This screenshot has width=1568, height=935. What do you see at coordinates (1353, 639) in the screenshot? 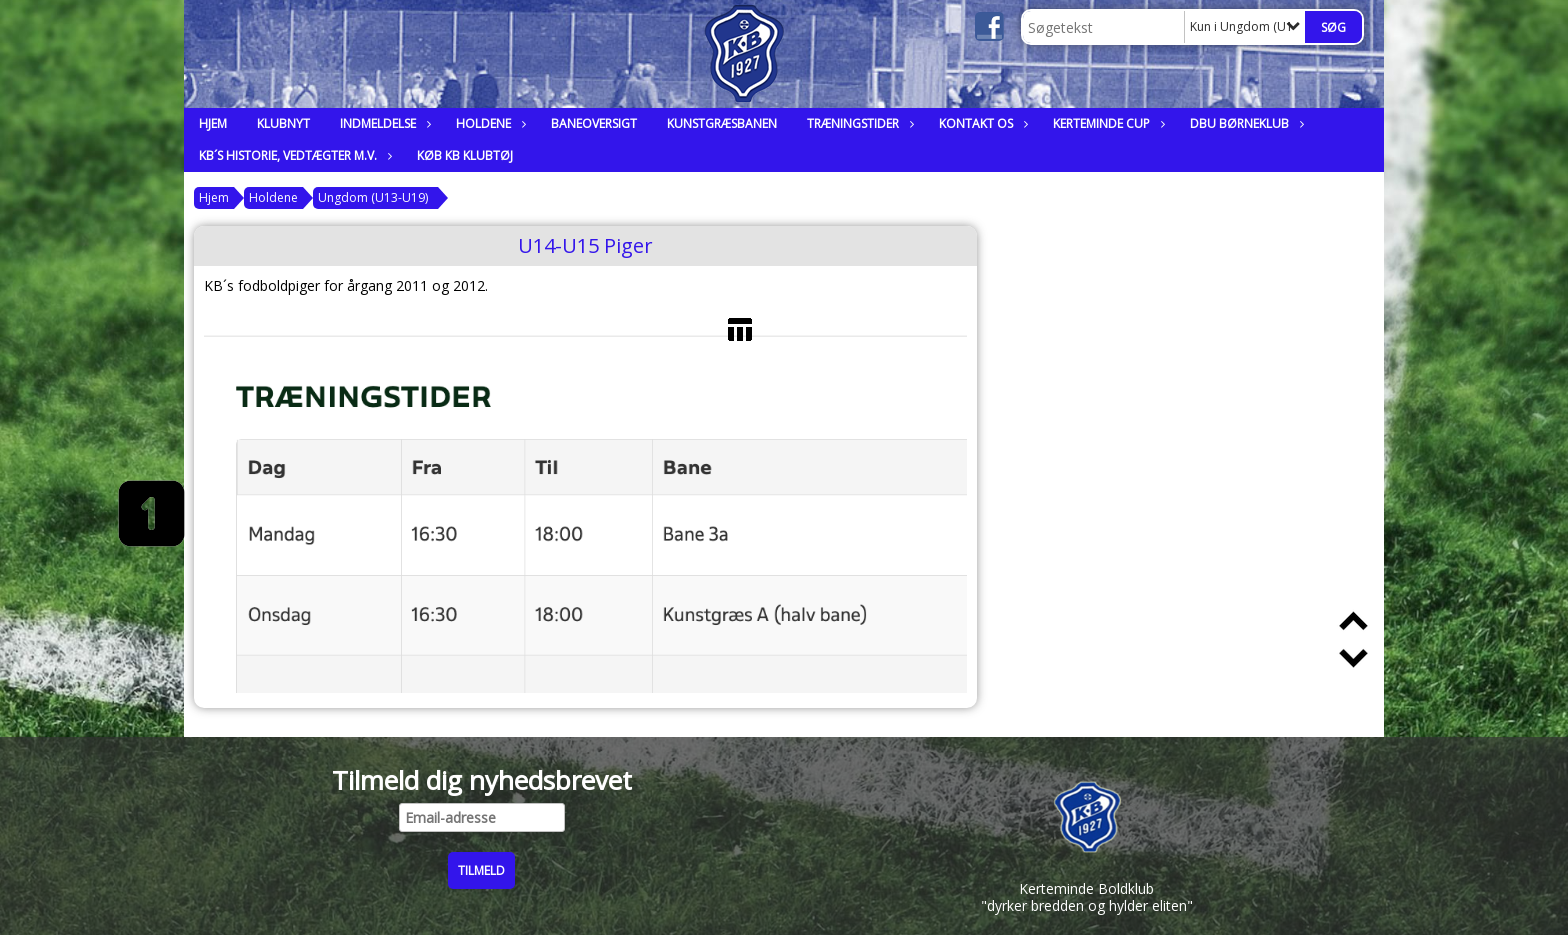
I see `expand to show more content` at bounding box center [1353, 639].